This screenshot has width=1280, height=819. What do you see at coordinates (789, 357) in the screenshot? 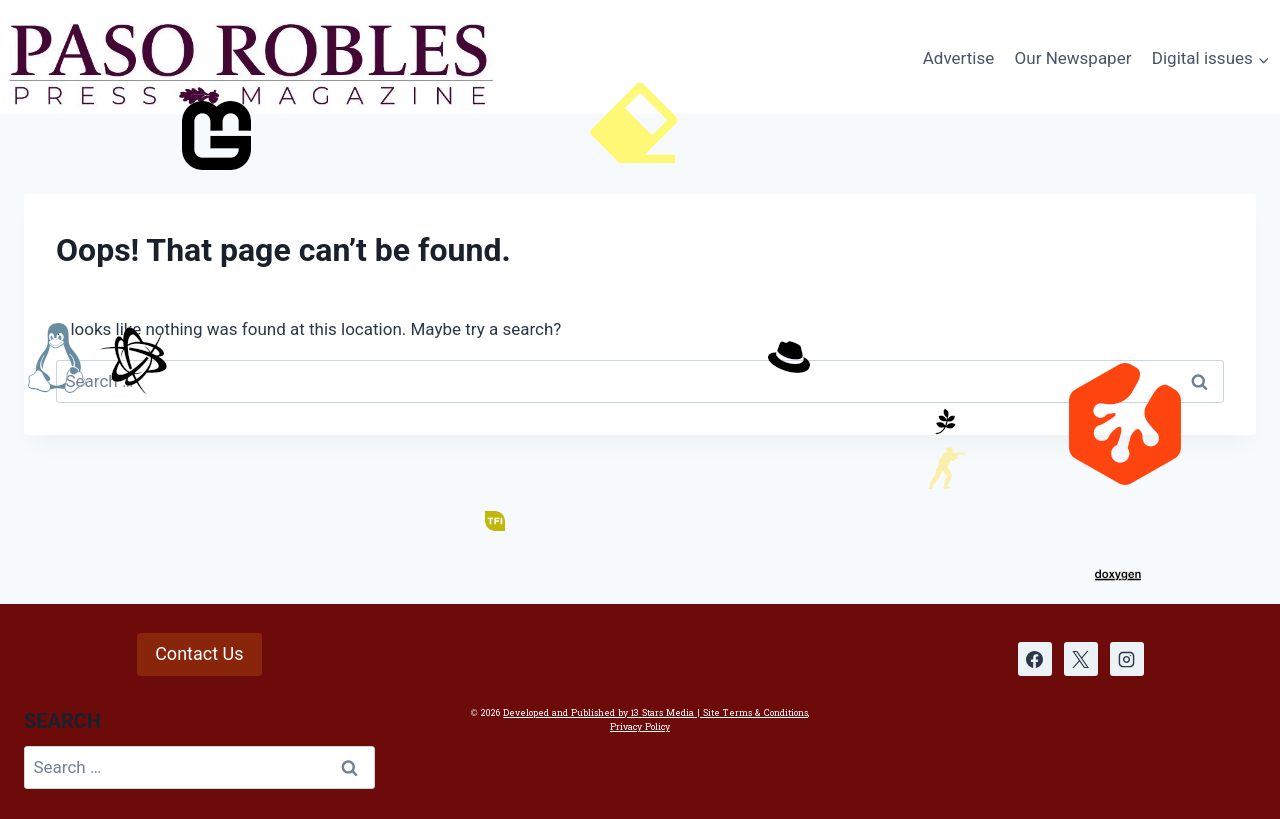
I see `Red Hat company logo` at bounding box center [789, 357].